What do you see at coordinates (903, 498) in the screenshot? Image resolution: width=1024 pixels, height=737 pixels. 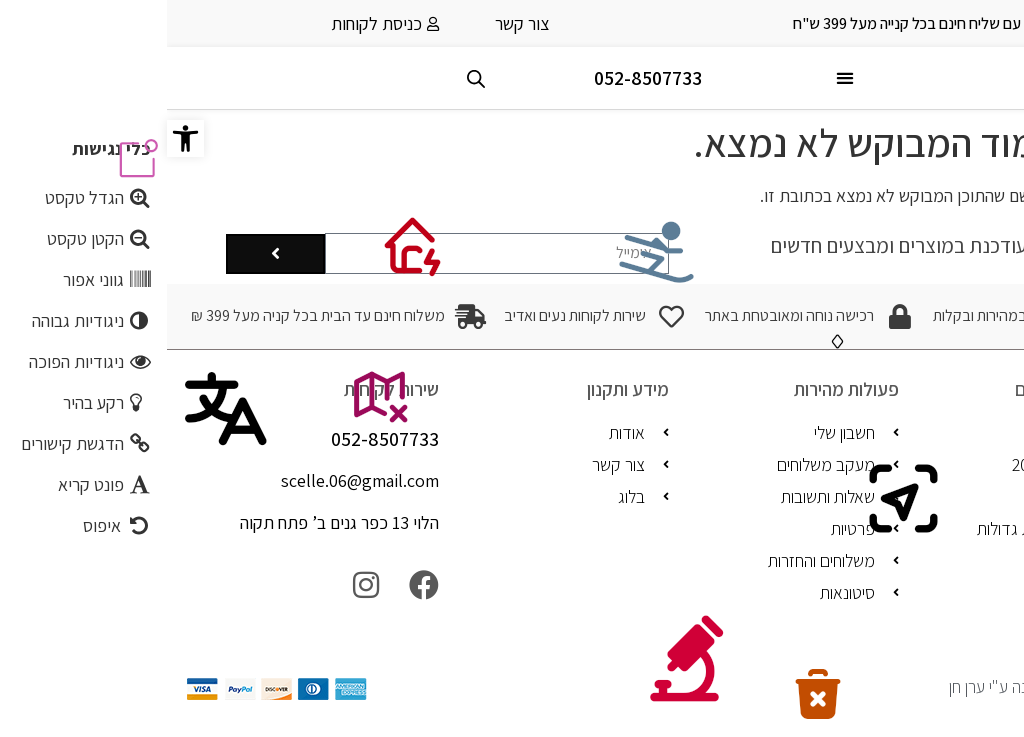 I see `scan to detect current location` at bounding box center [903, 498].